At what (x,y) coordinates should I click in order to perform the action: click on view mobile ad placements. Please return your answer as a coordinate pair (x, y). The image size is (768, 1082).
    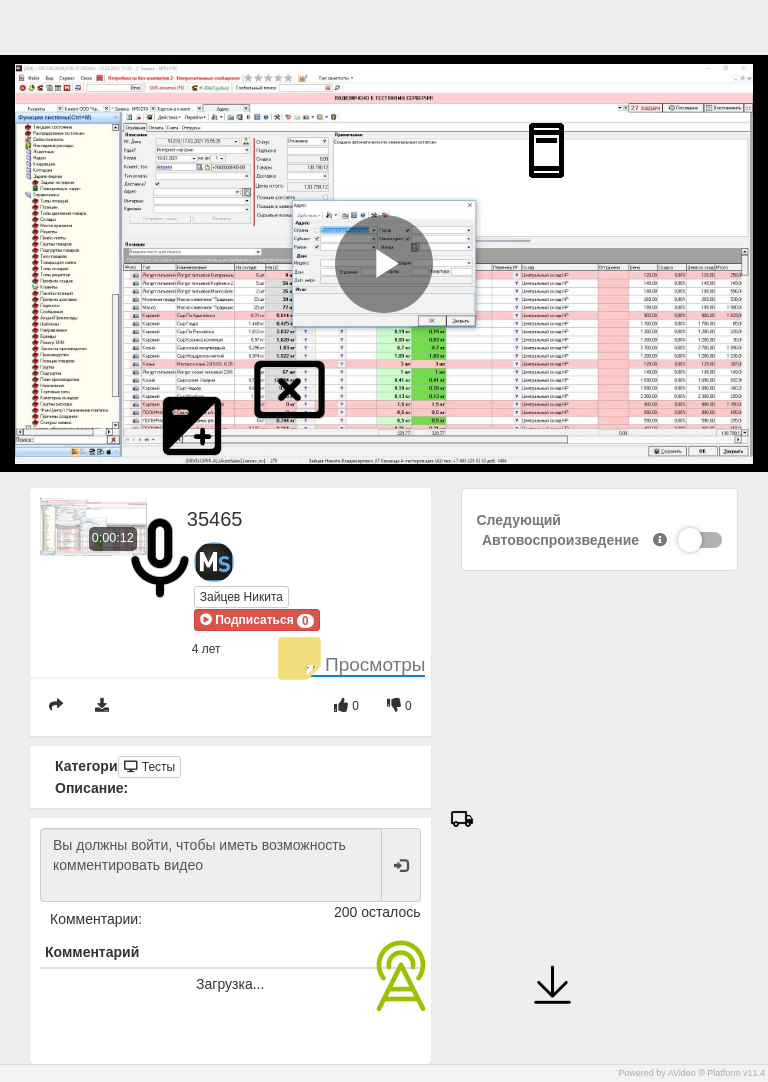
    Looking at the image, I should click on (546, 150).